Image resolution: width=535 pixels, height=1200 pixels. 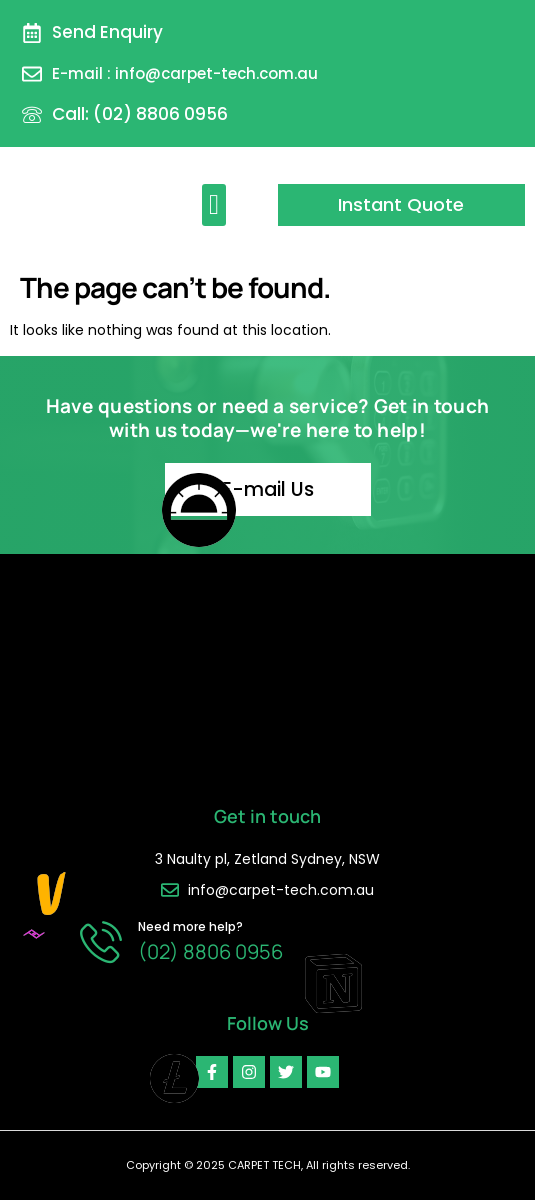 I want to click on Peak Design brand logo, so click(x=34, y=934).